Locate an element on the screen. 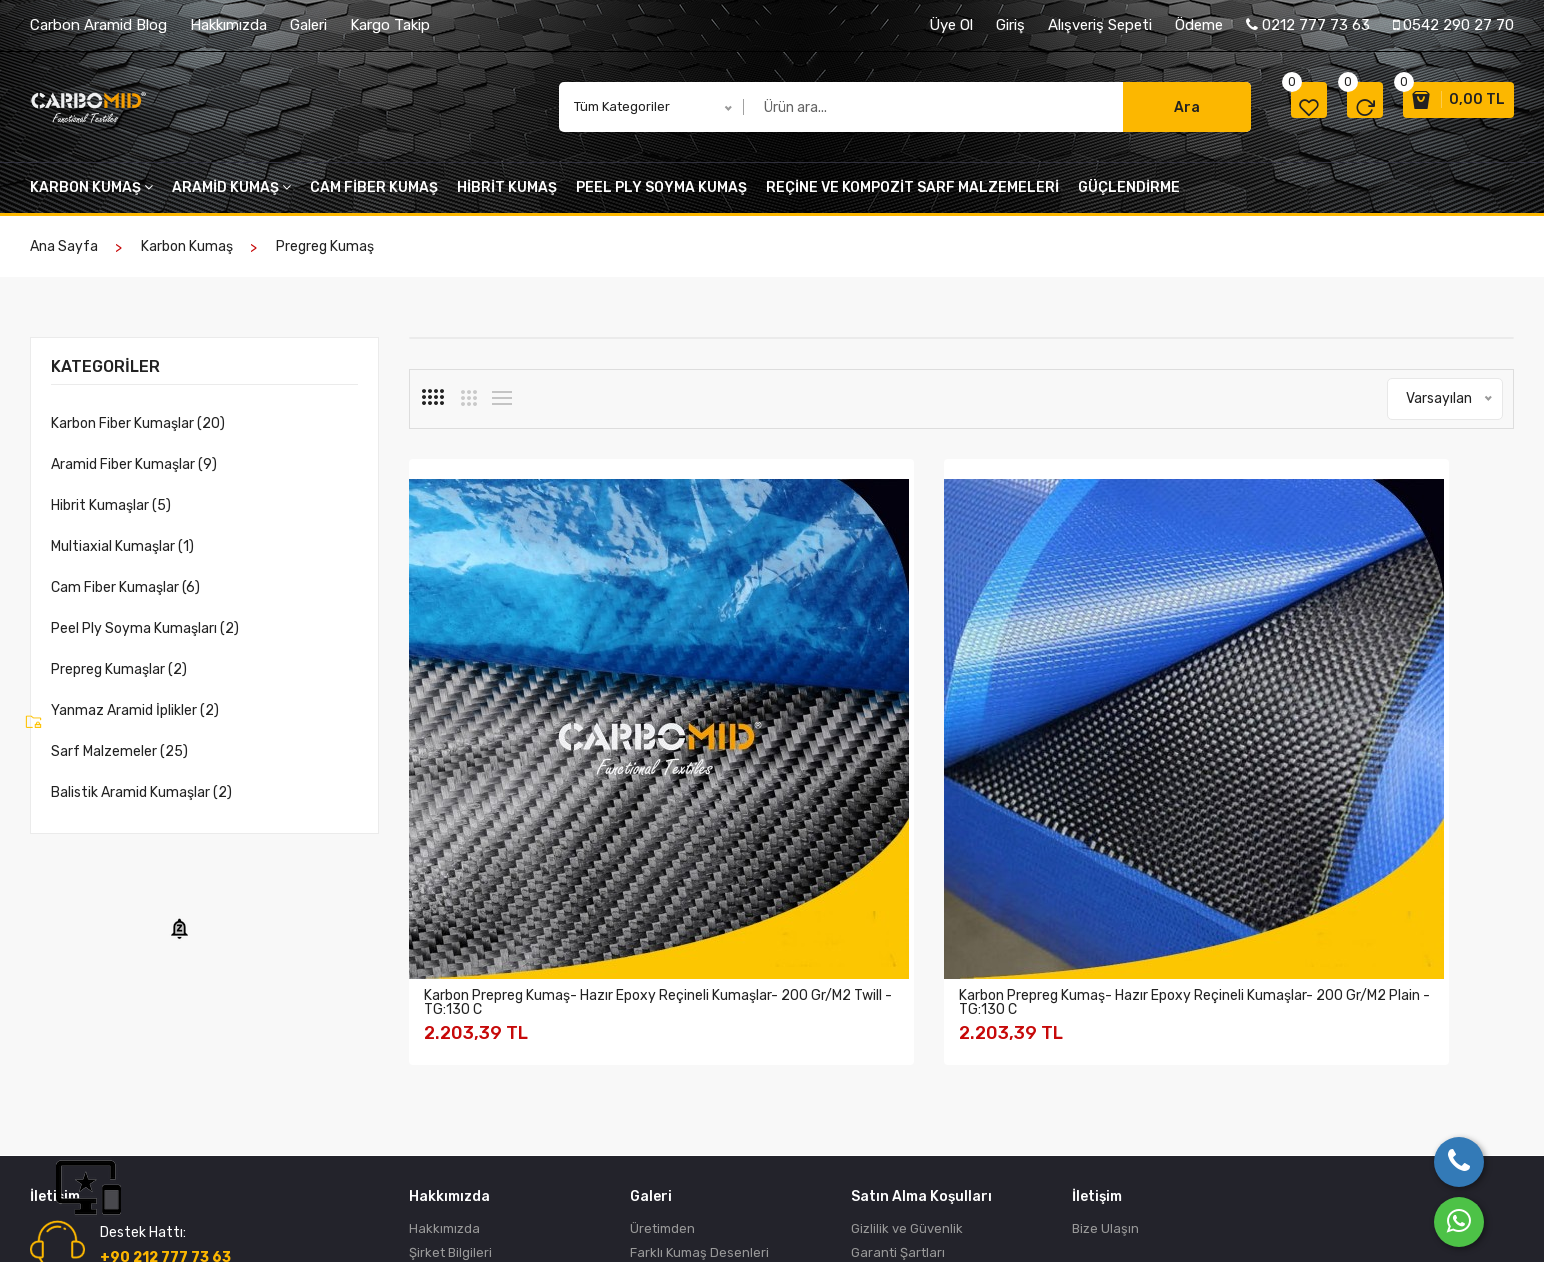  notifications are currently snoozed is located at coordinates (179, 928).